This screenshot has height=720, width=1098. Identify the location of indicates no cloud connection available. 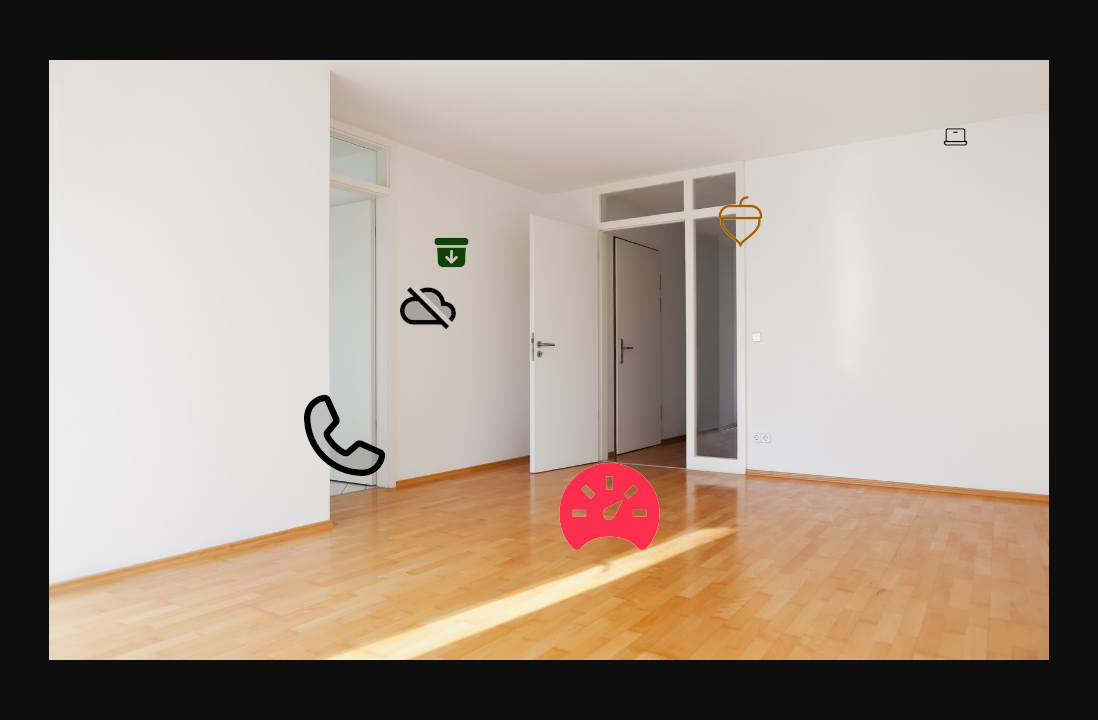
(428, 306).